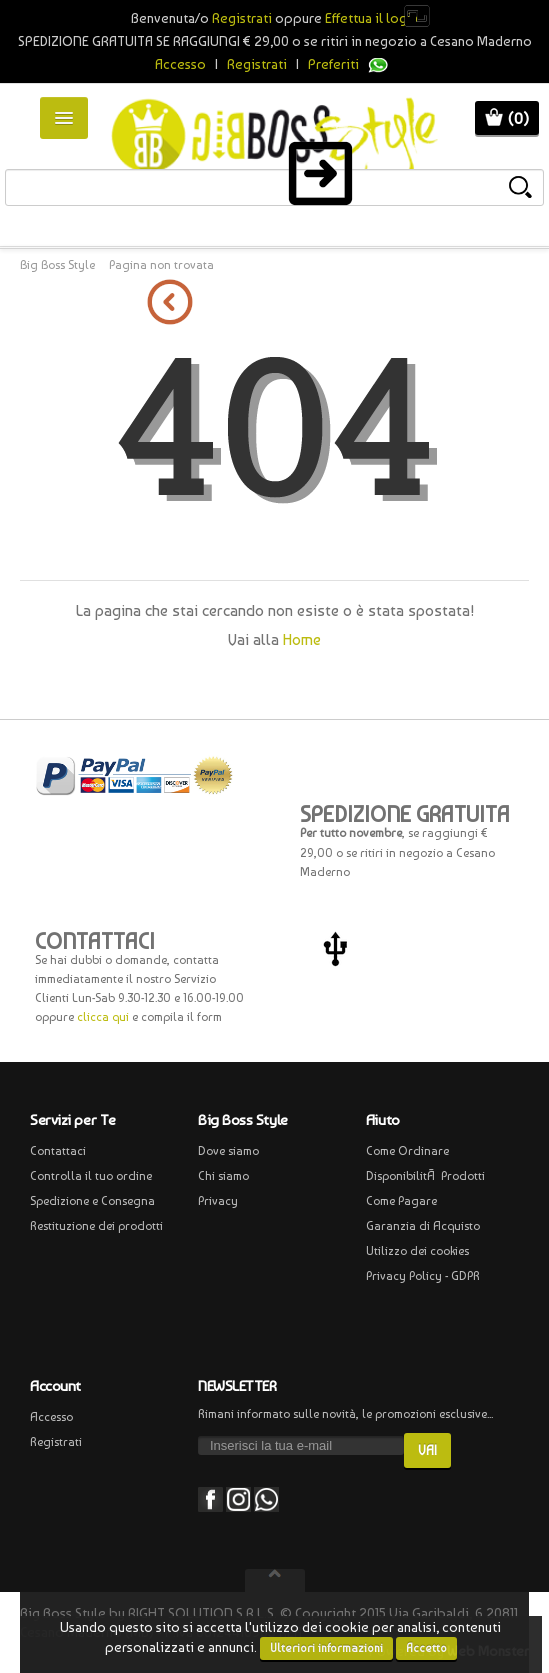 The width and height of the screenshot is (549, 1673). I want to click on go back to the previous screen, so click(170, 302).